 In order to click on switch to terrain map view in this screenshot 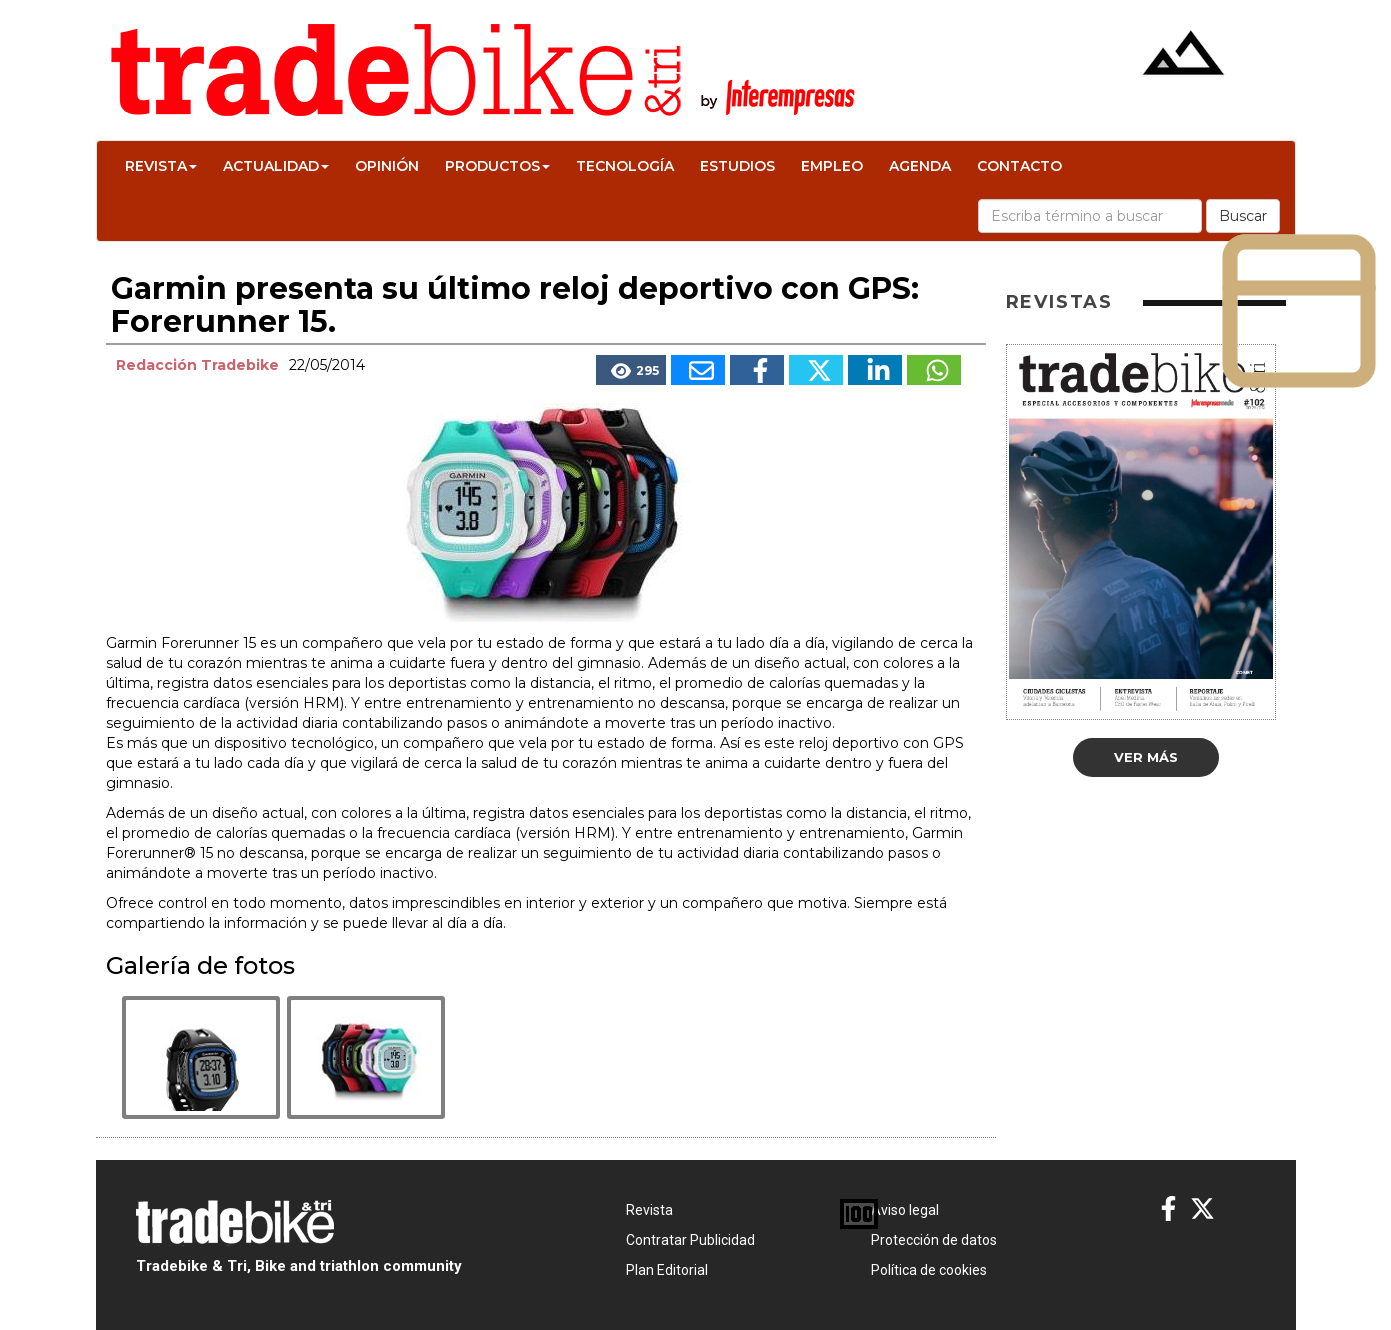, I will do `click(1183, 52)`.